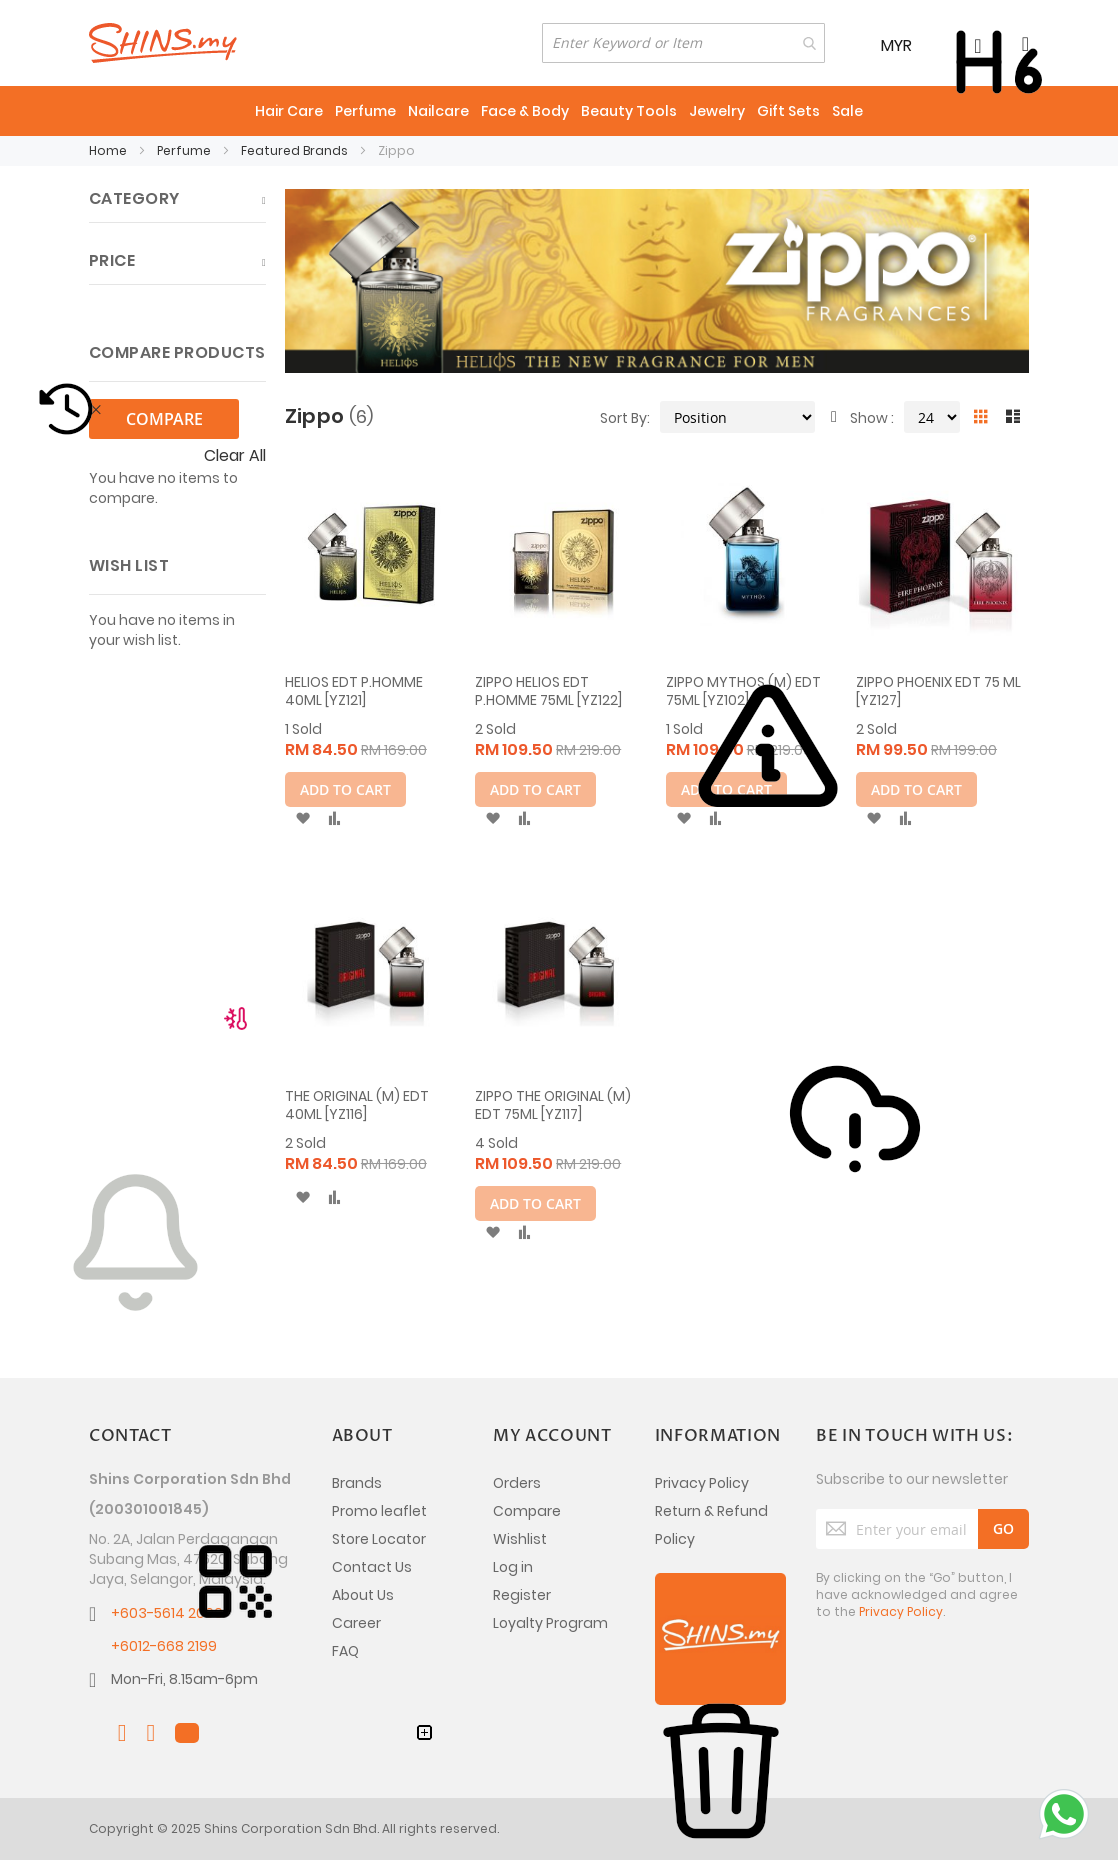 Image resolution: width=1118 pixels, height=1860 pixels. What do you see at coordinates (235, 1018) in the screenshot?
I see `indicates cold temperature or freezing conditions` at bounding box center [235, 1018].